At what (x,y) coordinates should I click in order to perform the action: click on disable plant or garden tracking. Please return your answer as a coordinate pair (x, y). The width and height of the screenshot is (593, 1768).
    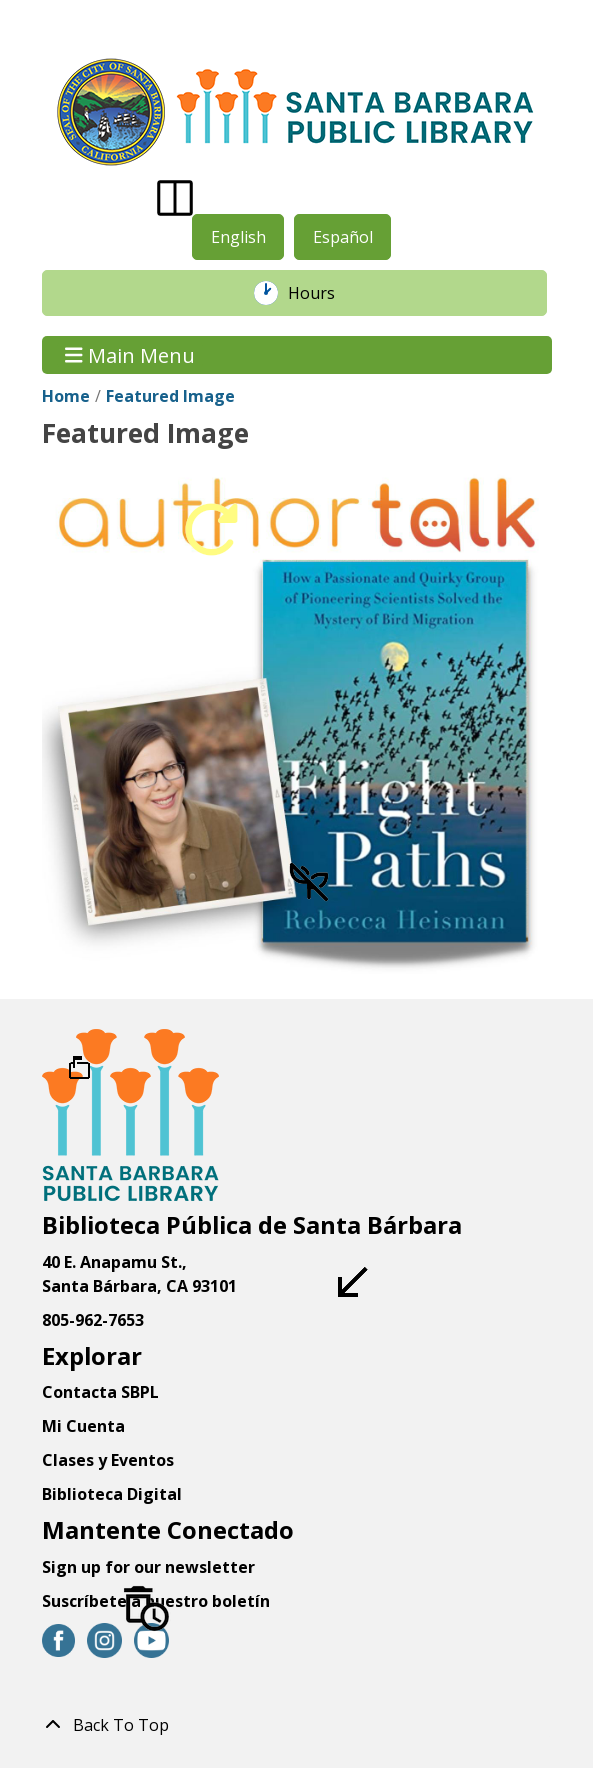
    Looking at the image, I should click on (309, 882).